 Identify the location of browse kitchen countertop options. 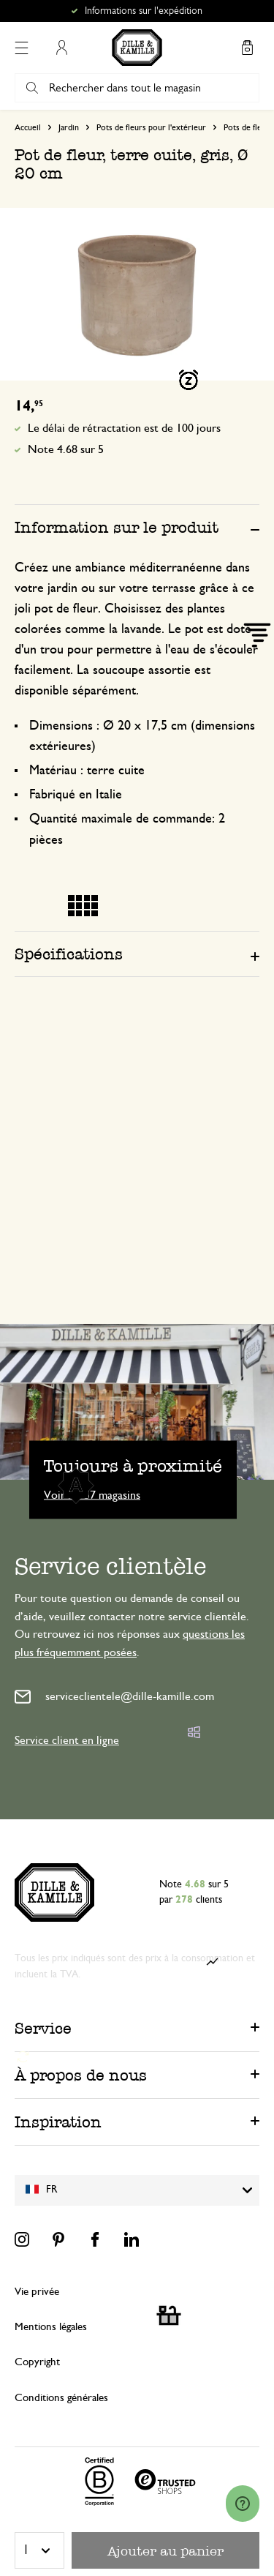
(169, 2315).